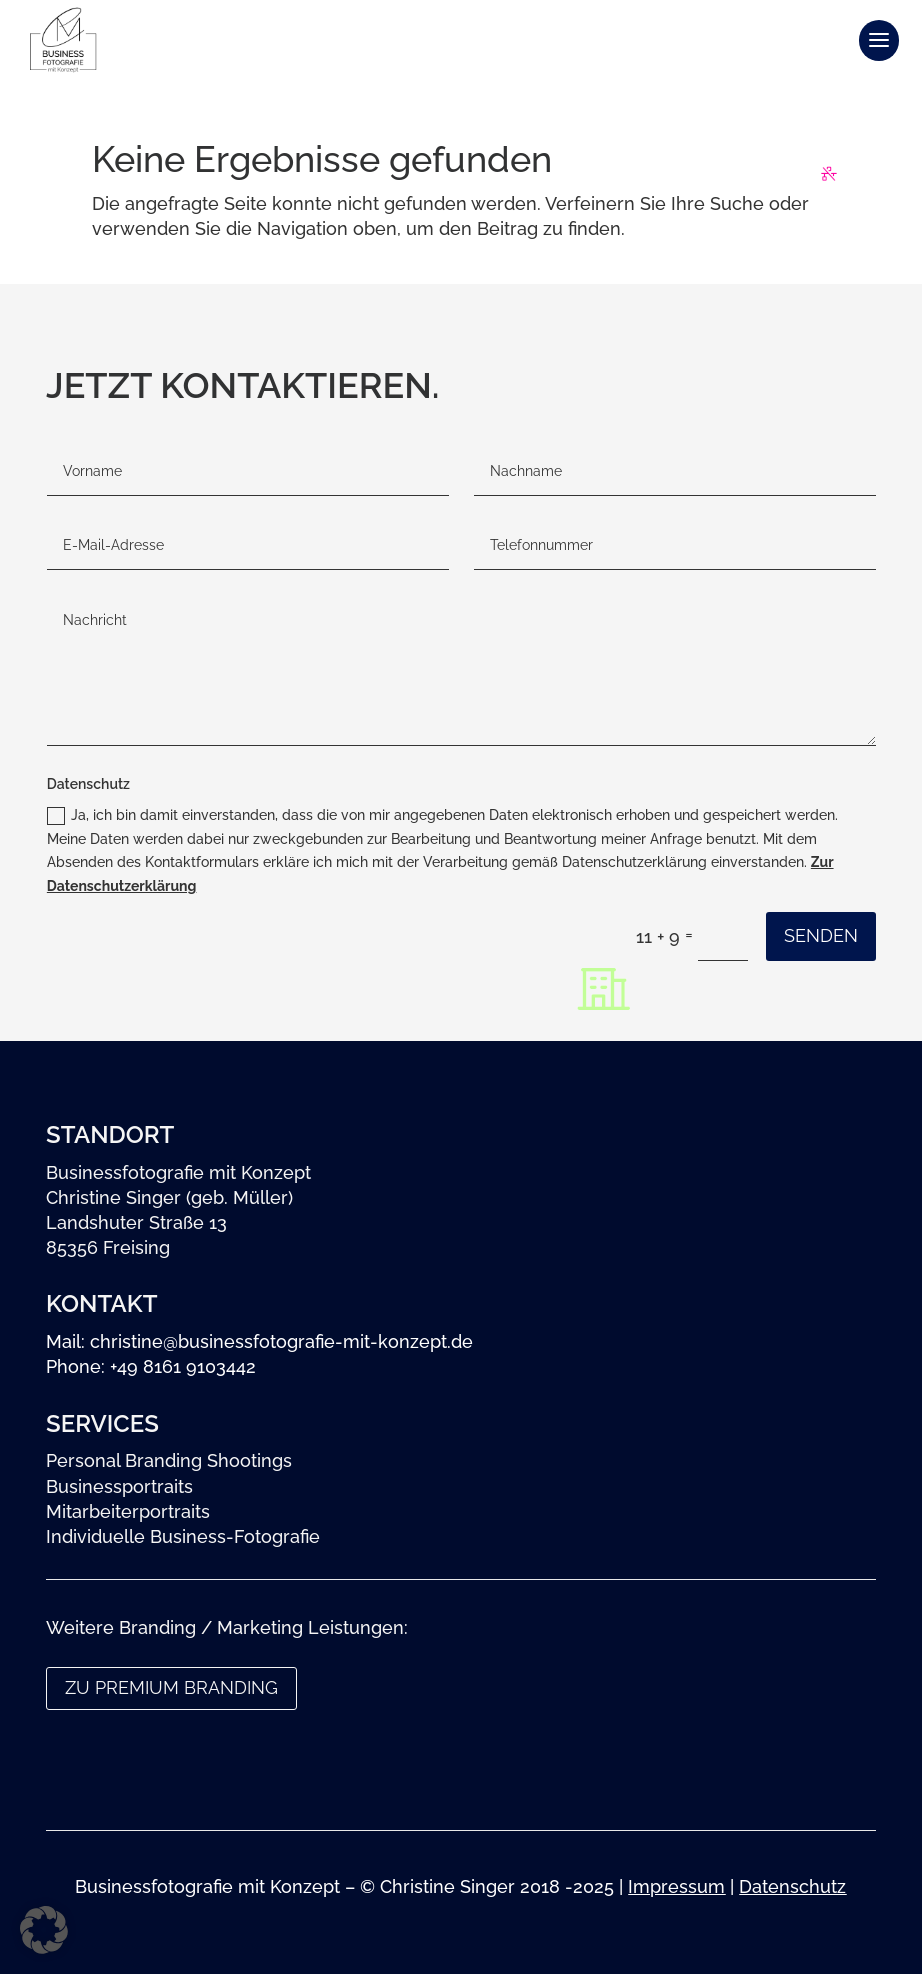  What do you see at coordinates (829, 174) in the screenshot?
I see `network connection unavailable` at bounding box center [829, 174].